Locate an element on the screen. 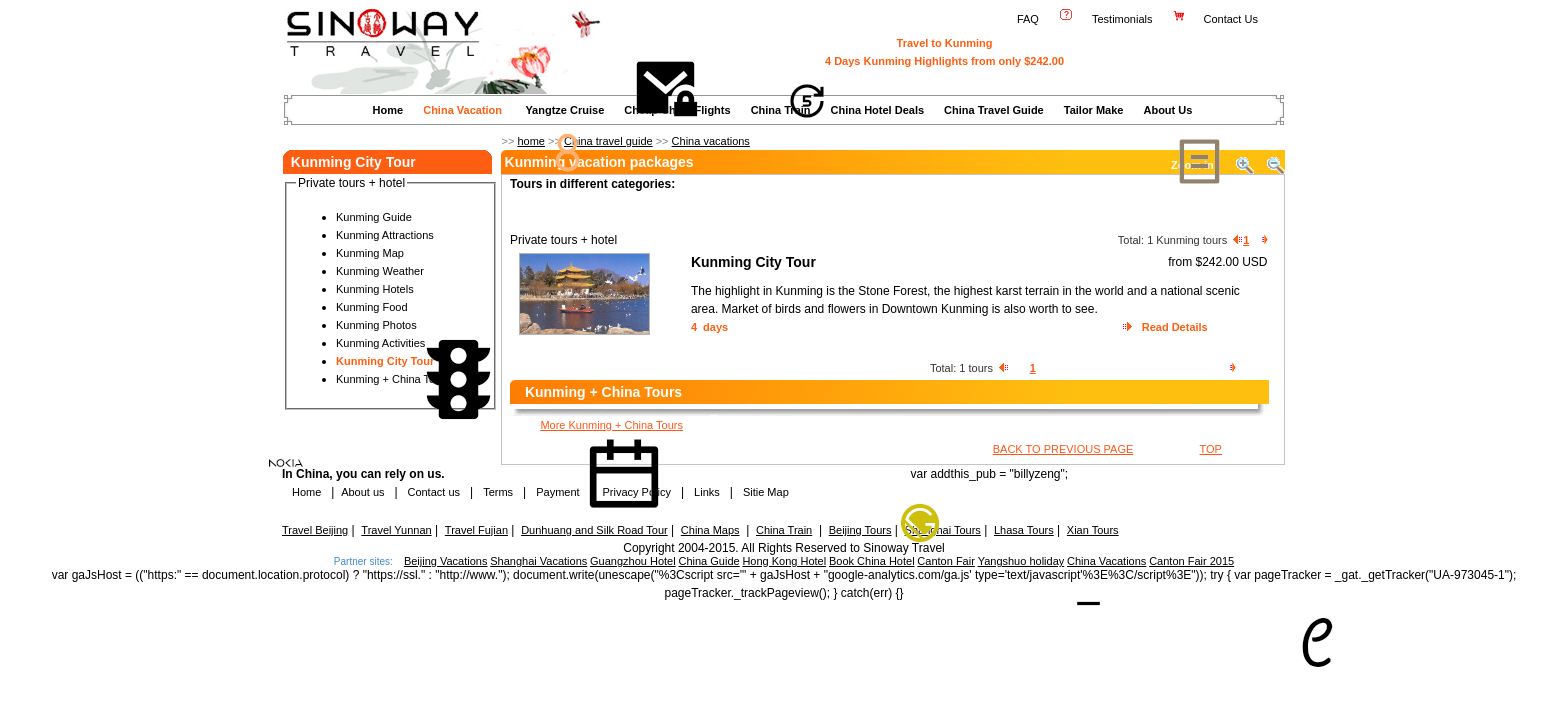 This screenshot has width=1568, height=720. open calibre-web ebook management app is located at coordinates (1317, 642).